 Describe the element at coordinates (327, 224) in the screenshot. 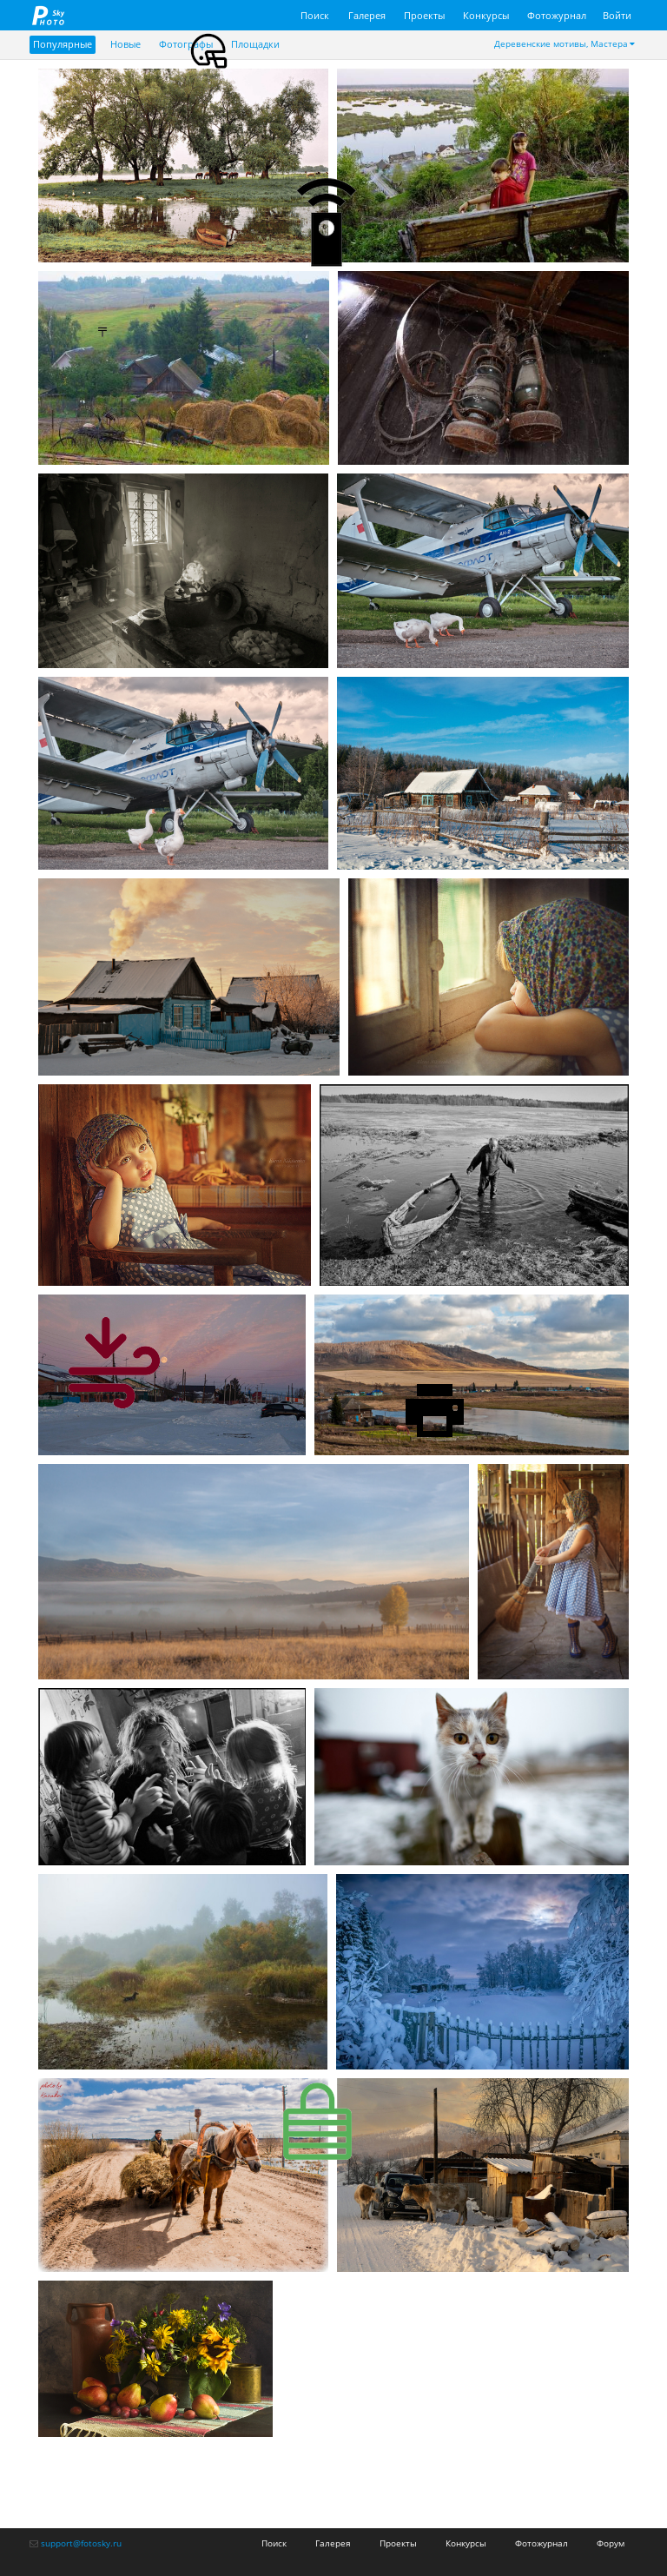

I see `access remote control settings` at that location.